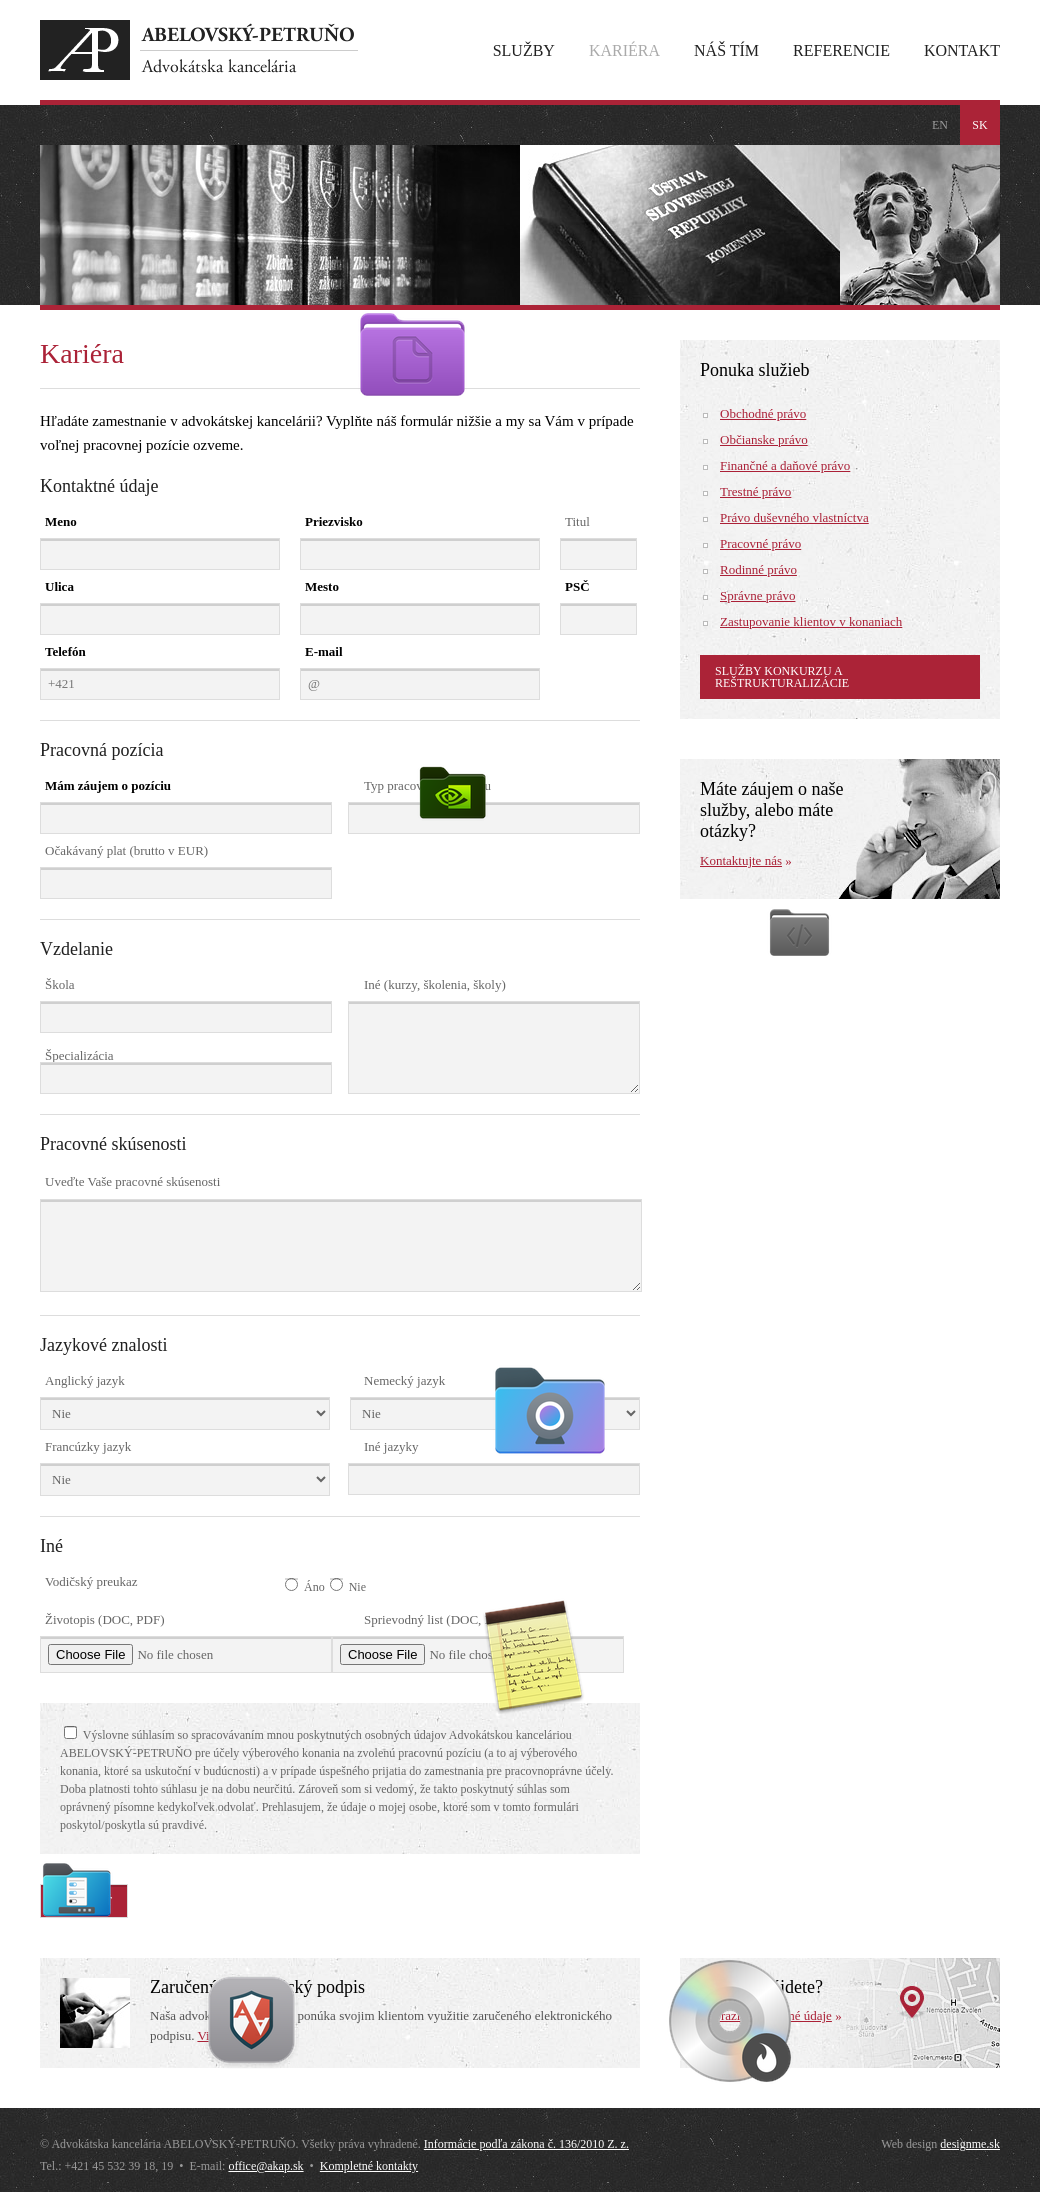  I want to click on burn files to a CD or DVD, so click(730, 2021).